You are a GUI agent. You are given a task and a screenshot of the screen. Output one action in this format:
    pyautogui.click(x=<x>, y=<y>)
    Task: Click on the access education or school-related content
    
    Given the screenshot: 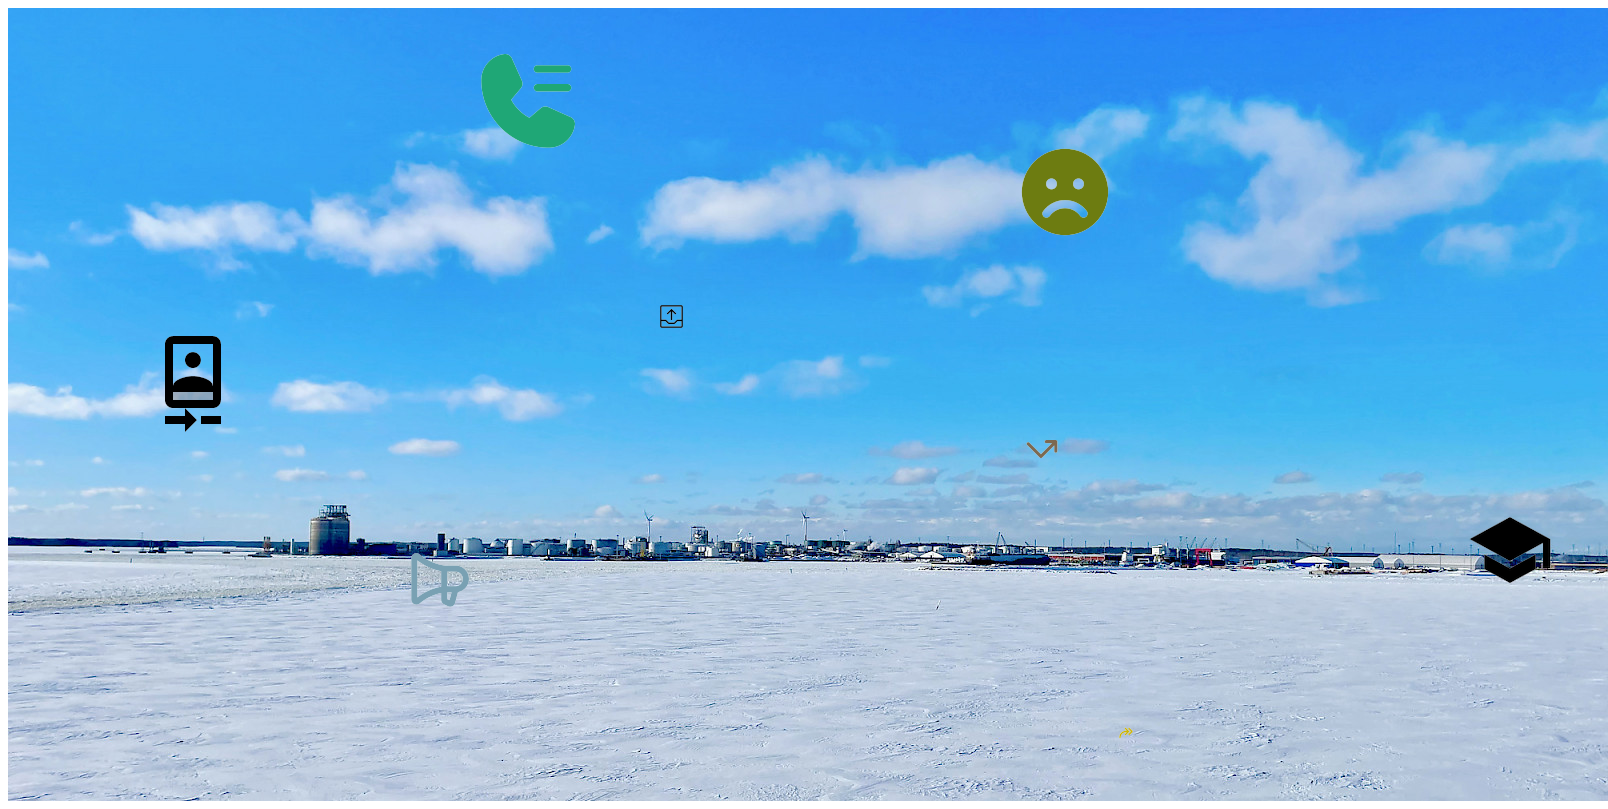 What is the action you would take?
    pyautogui.click(x=1510, y=550)
    